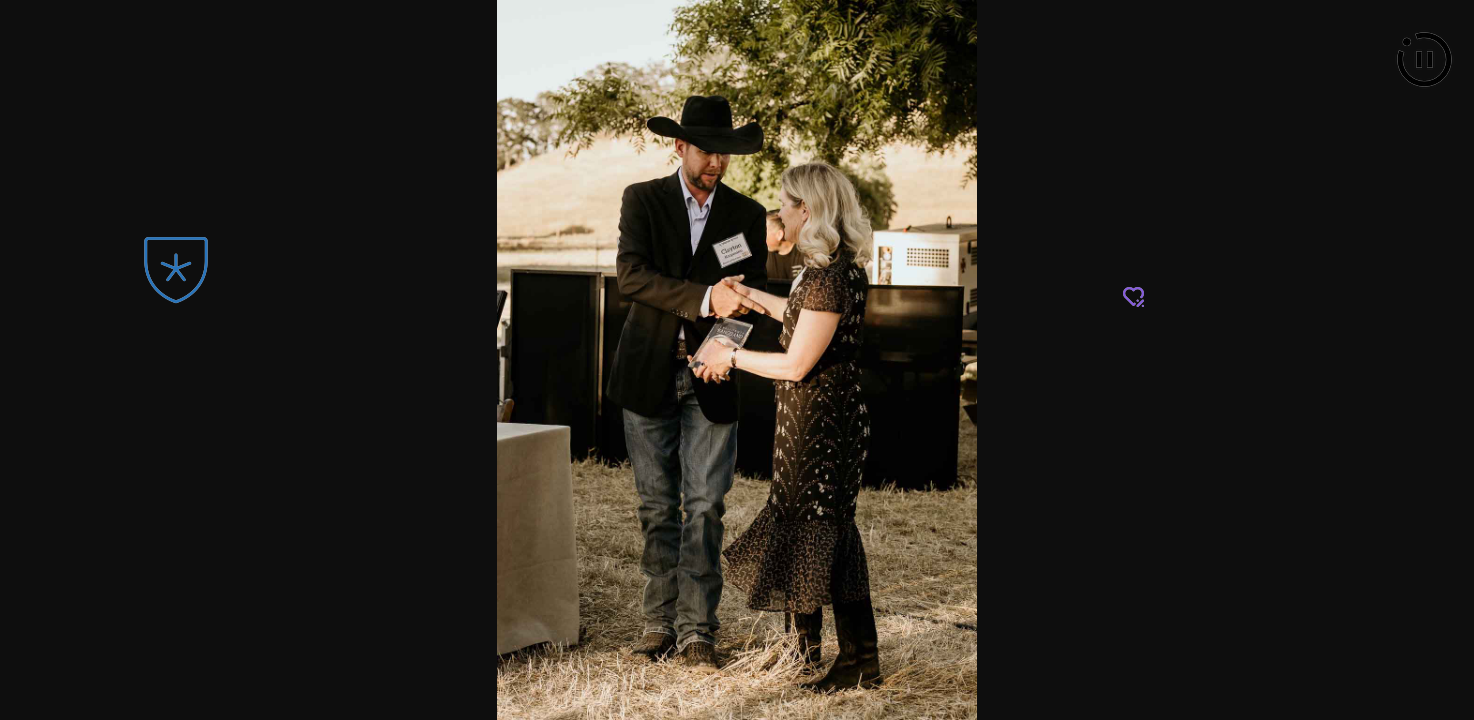 The image size is (1474, 720). I want to click on view security rating or trust status, so click(176, 266).